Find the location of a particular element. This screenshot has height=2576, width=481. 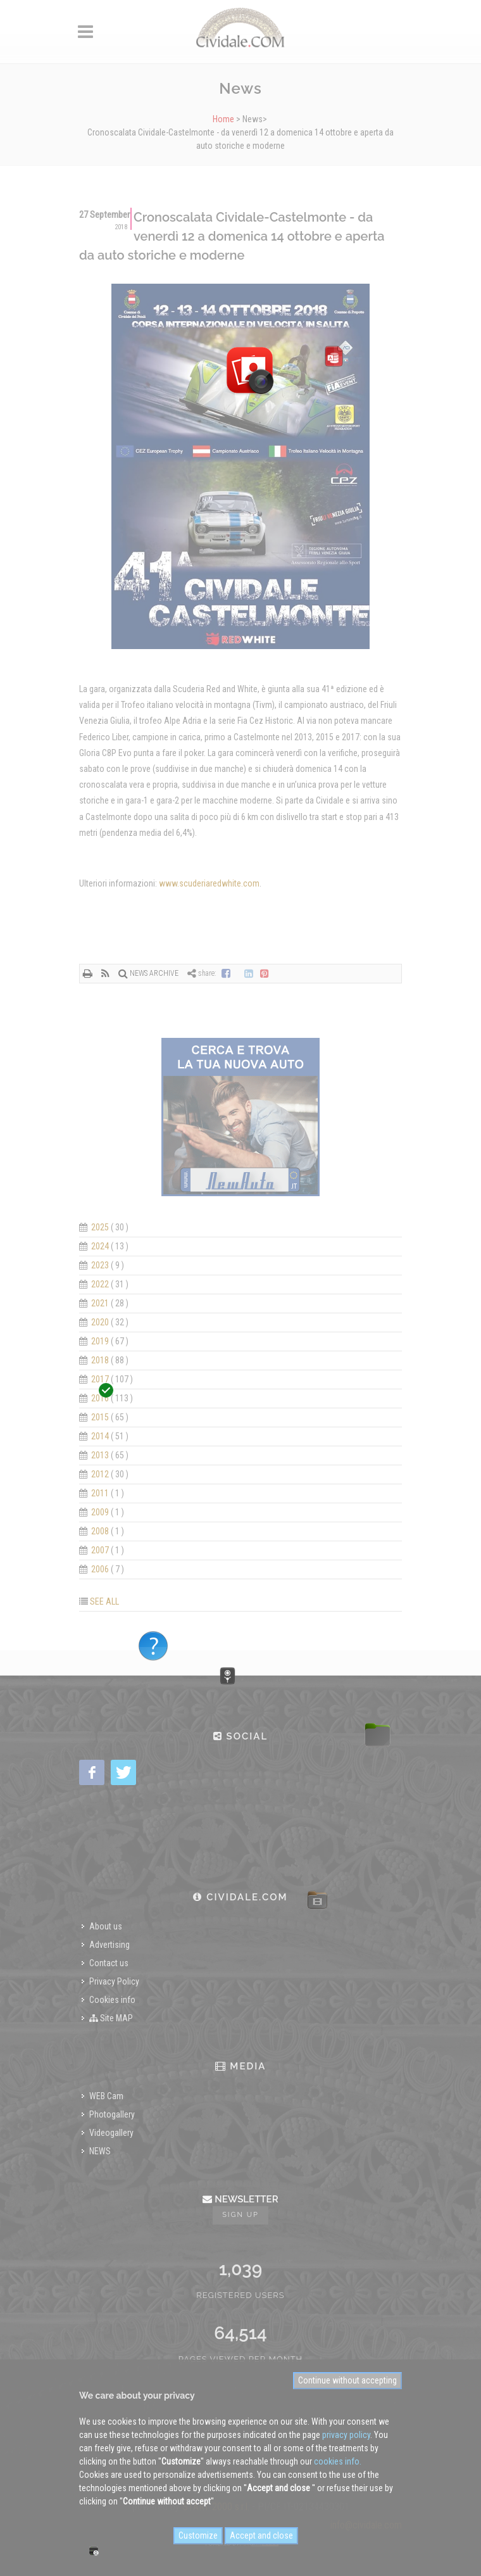

microsoft access database file is located at coordinates (334, 356).